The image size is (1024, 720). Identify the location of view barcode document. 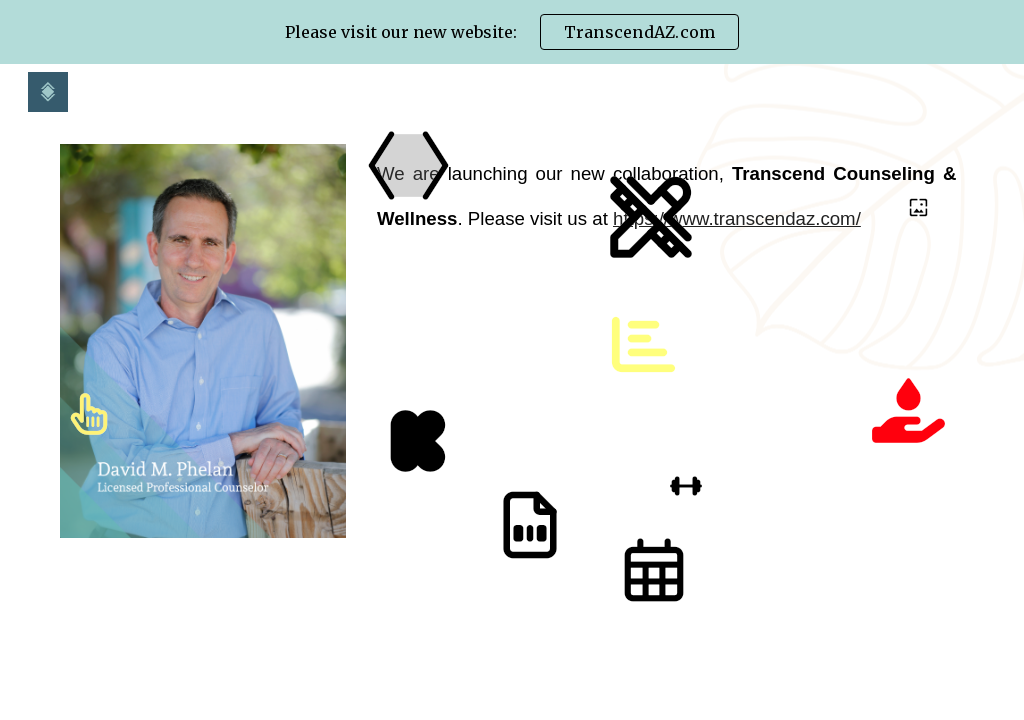
(530, 525).